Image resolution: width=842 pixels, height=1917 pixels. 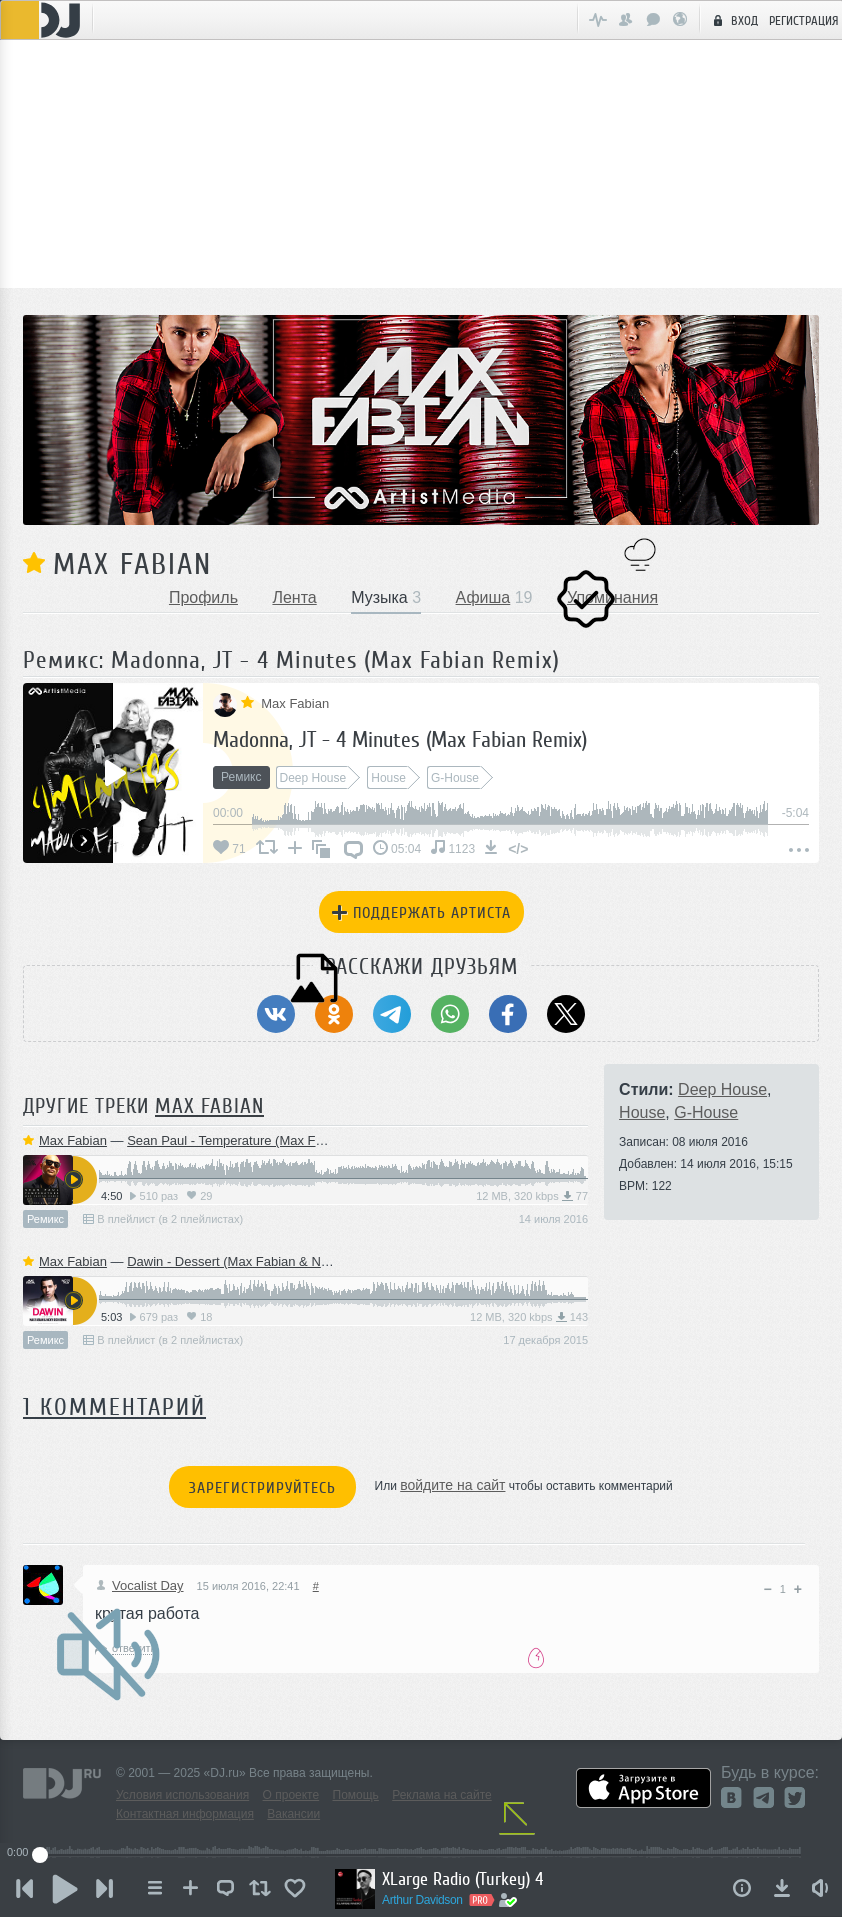 I want to click on view image file, so click(x=317, y=978).